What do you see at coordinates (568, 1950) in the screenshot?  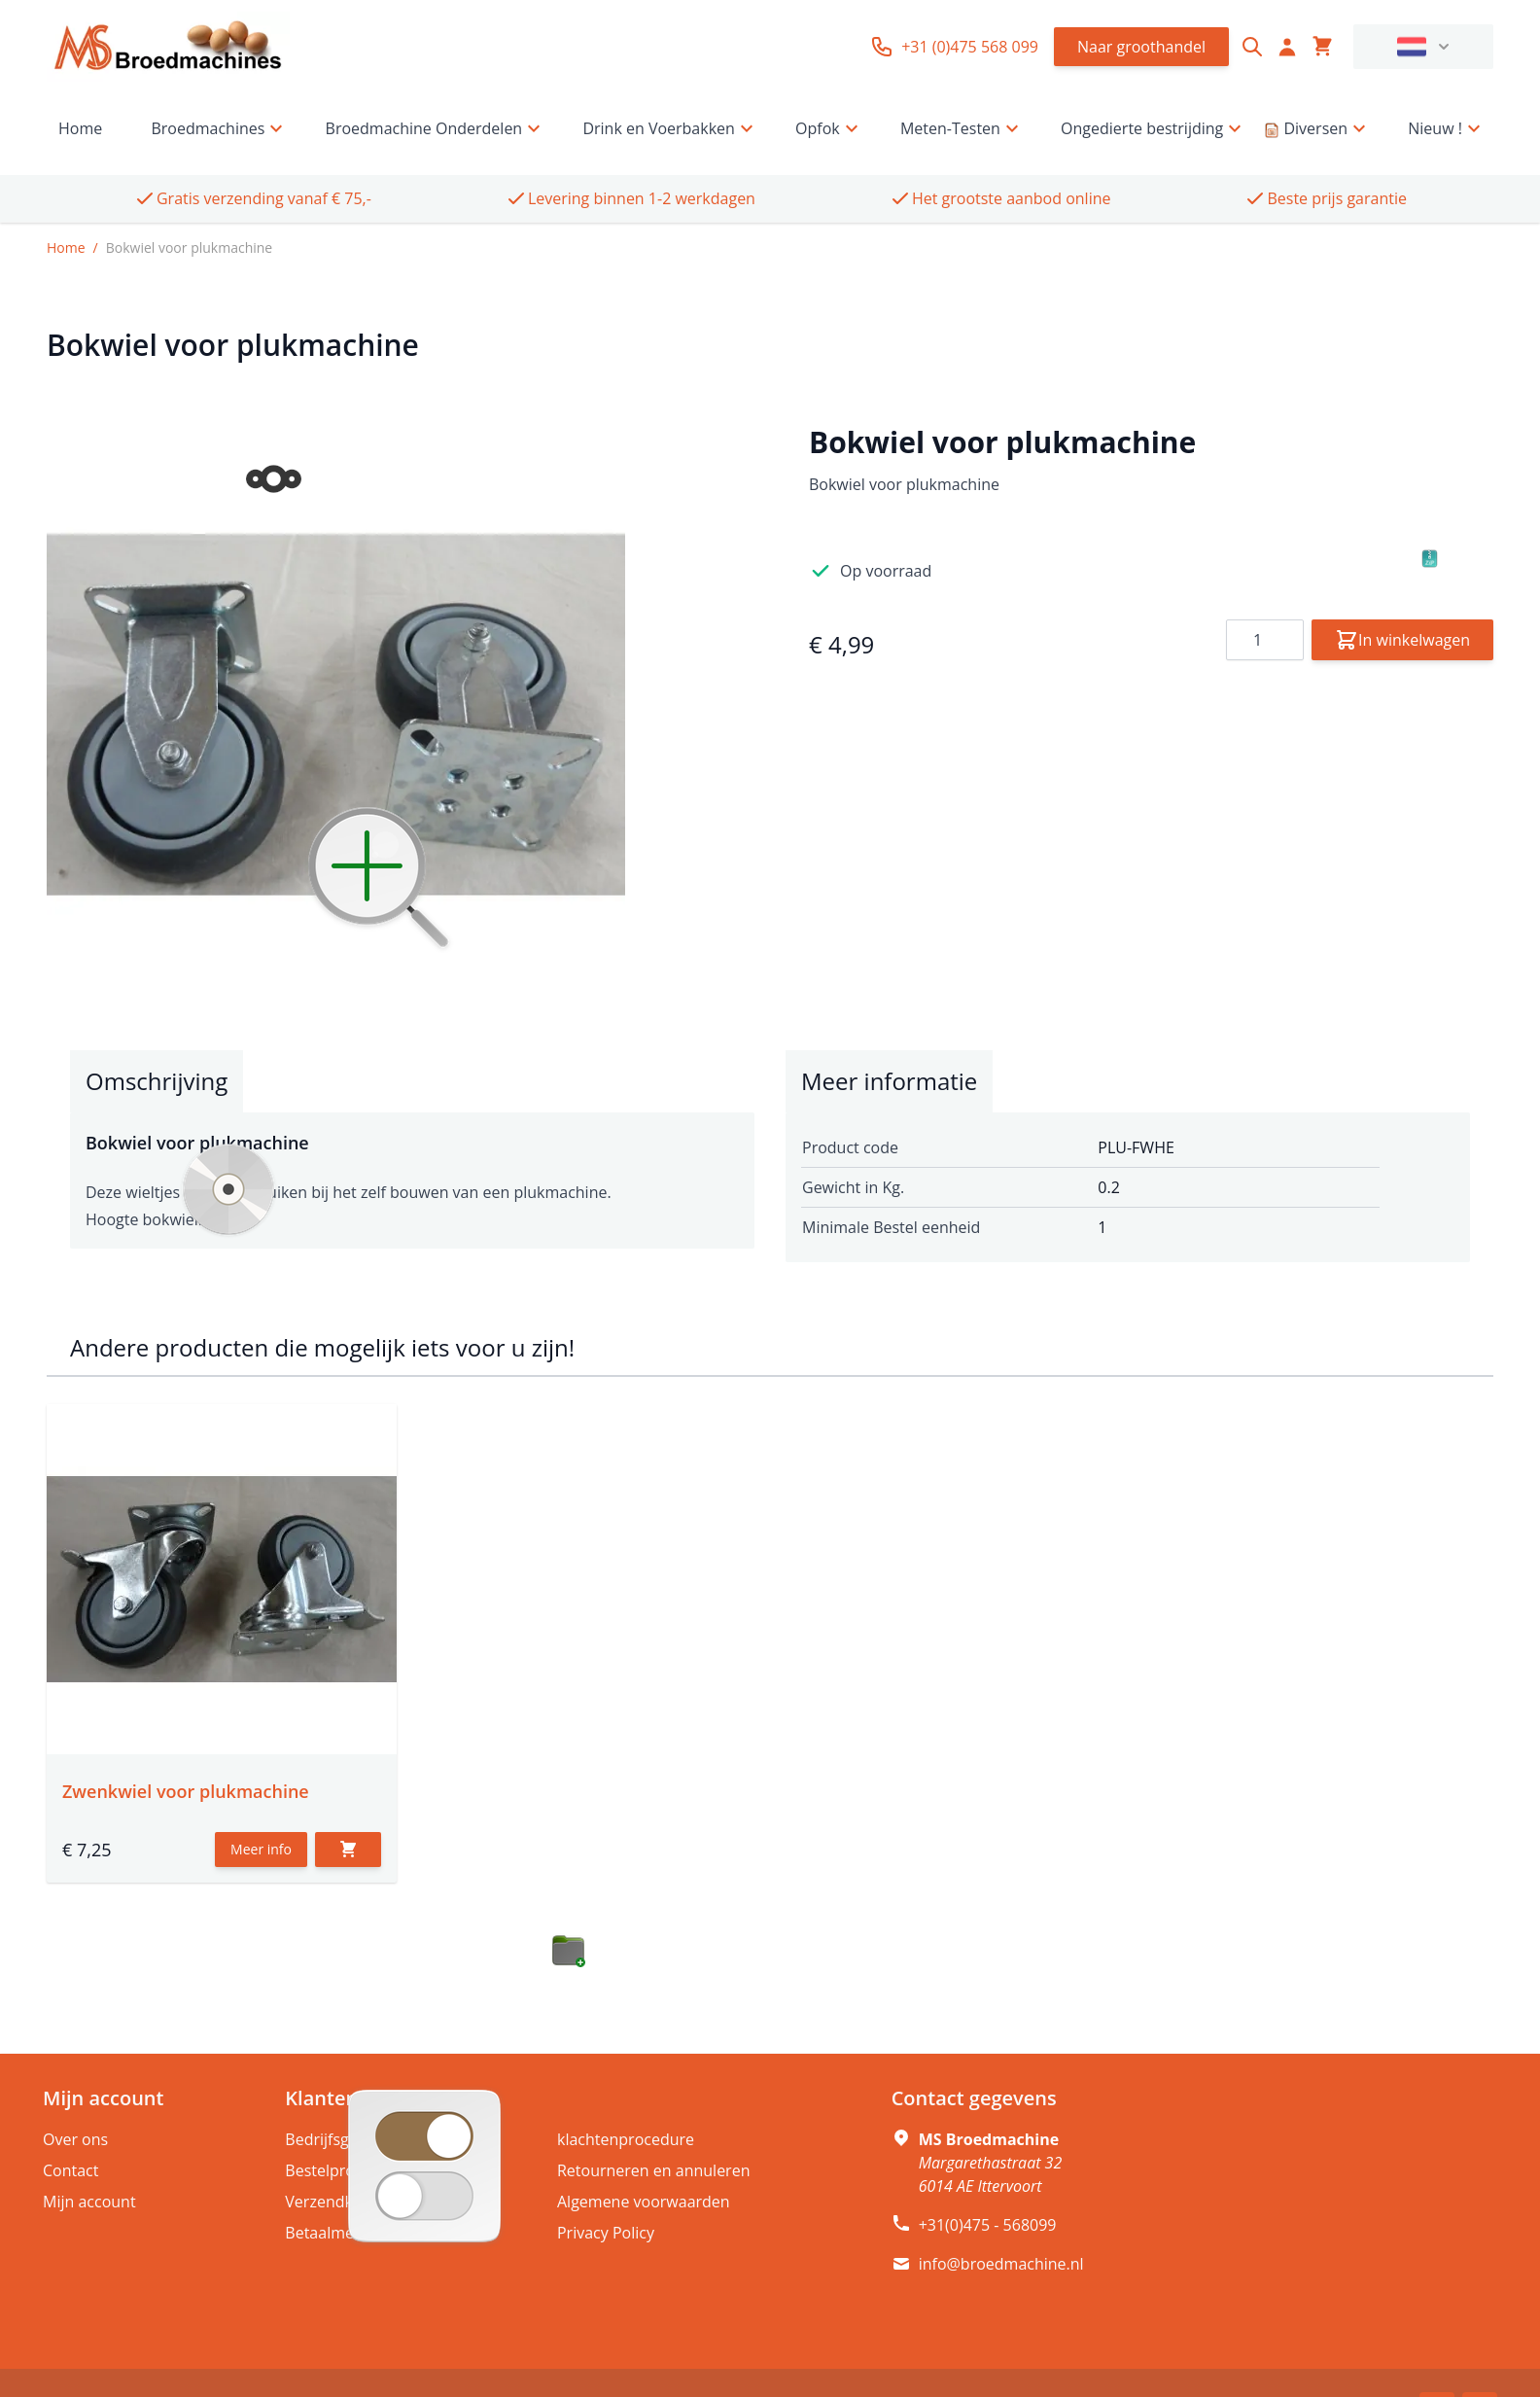 I see `create a new folder` at bounding box center [568, 1950].